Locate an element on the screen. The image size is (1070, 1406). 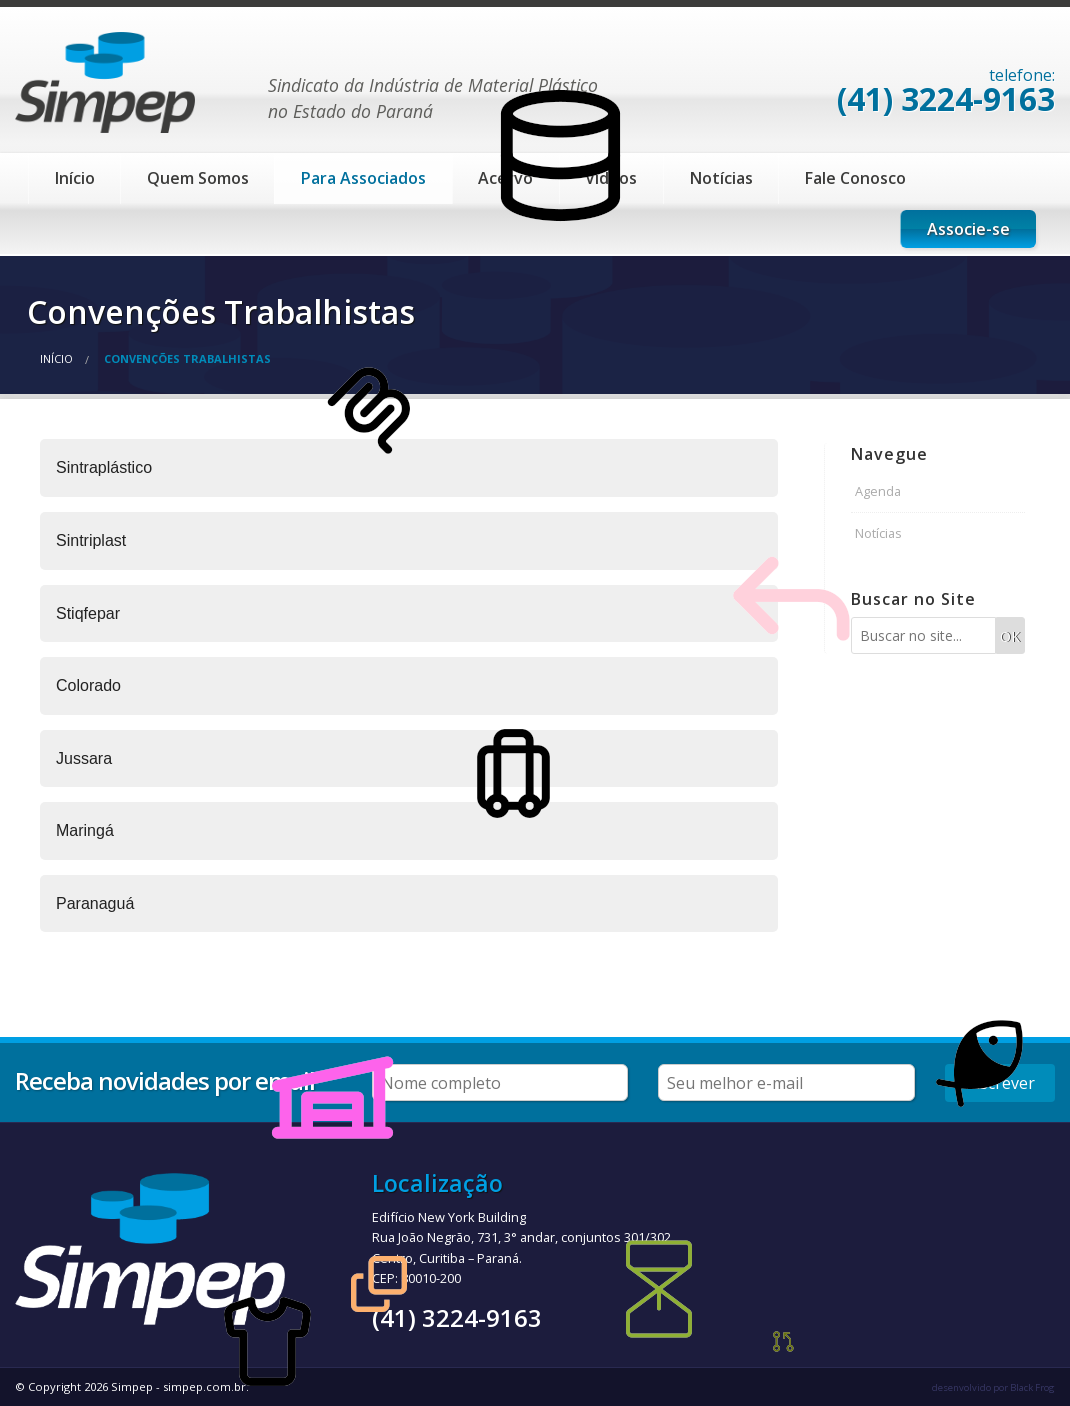
access database management is located at coordinates (560, 155).